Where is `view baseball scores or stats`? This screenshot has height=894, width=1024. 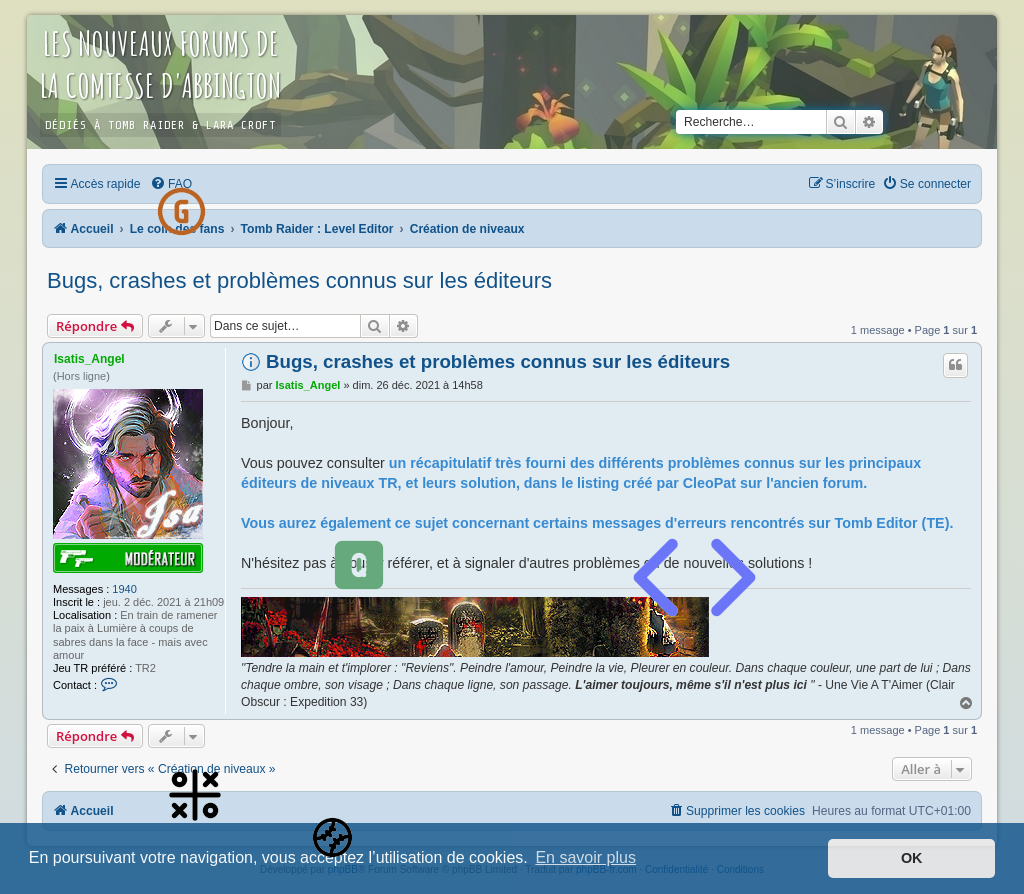 view baseball scores or stats is located at coordinates (332, 837).